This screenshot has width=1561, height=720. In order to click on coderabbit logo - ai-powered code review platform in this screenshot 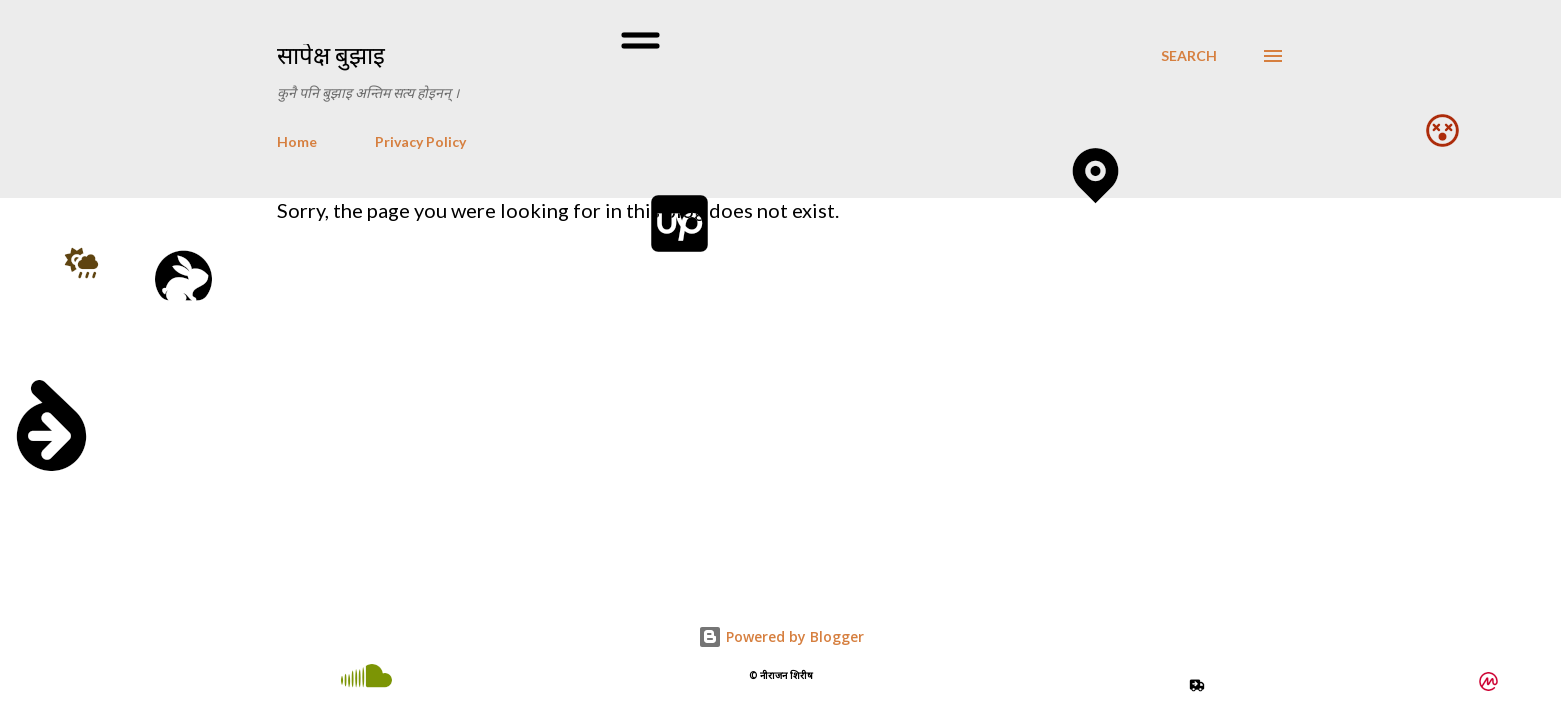, I will do `click(183, 275)`.